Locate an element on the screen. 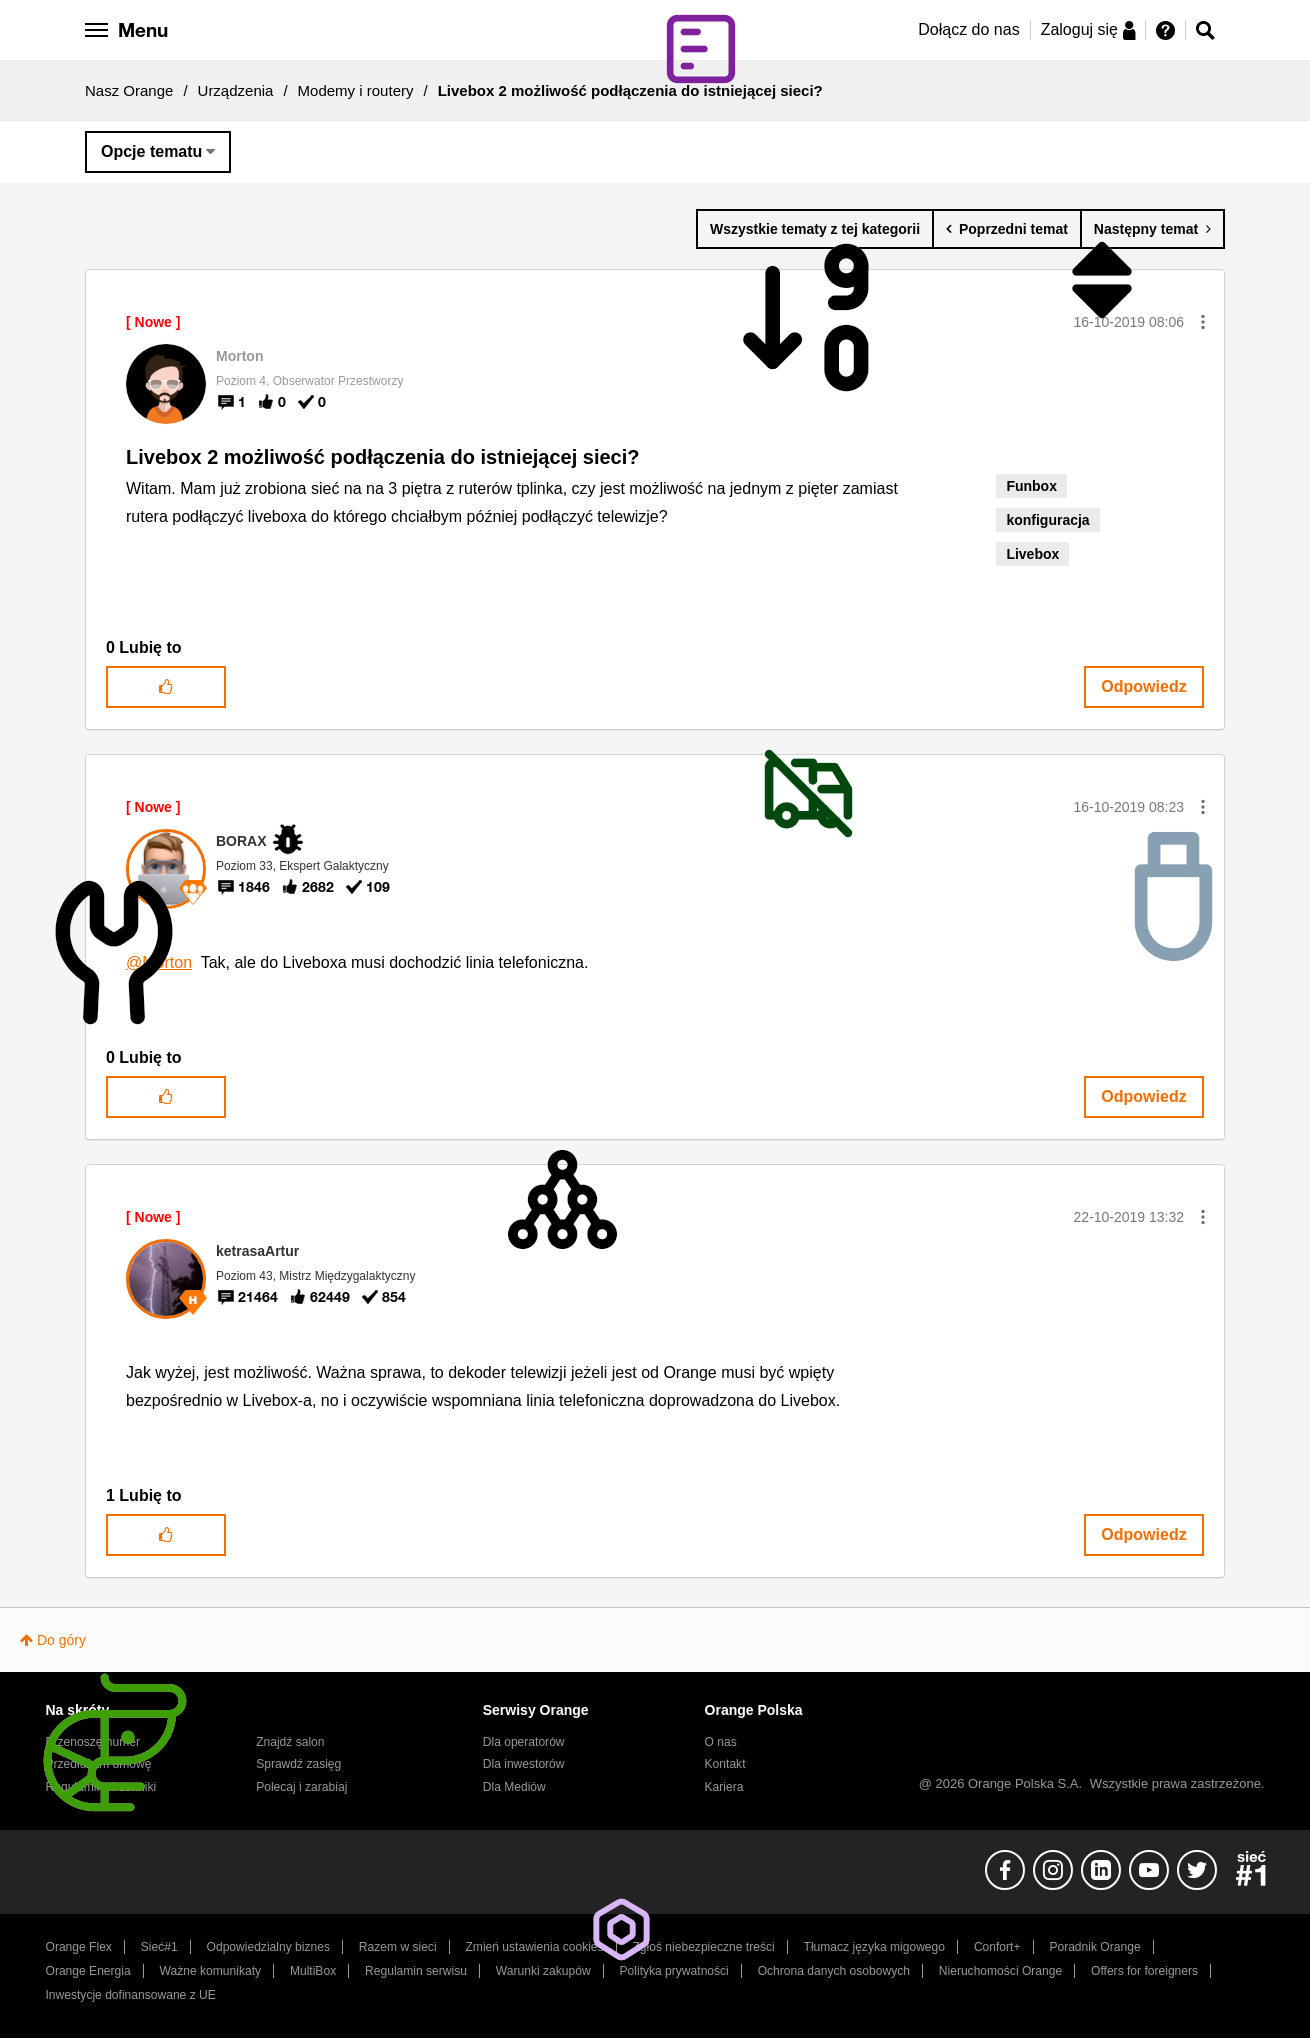  delivery unavailable is located at coordinates (808, 793).